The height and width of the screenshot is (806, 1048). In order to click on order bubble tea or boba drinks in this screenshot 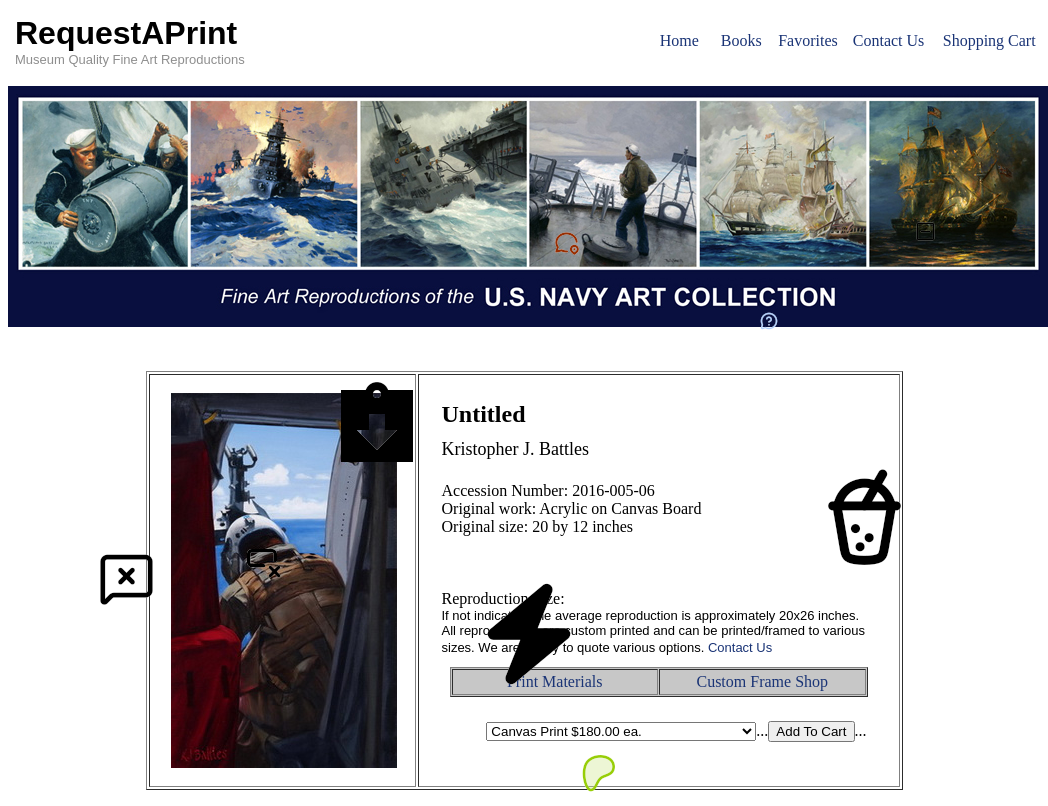, I will do `click(864, 519)`.